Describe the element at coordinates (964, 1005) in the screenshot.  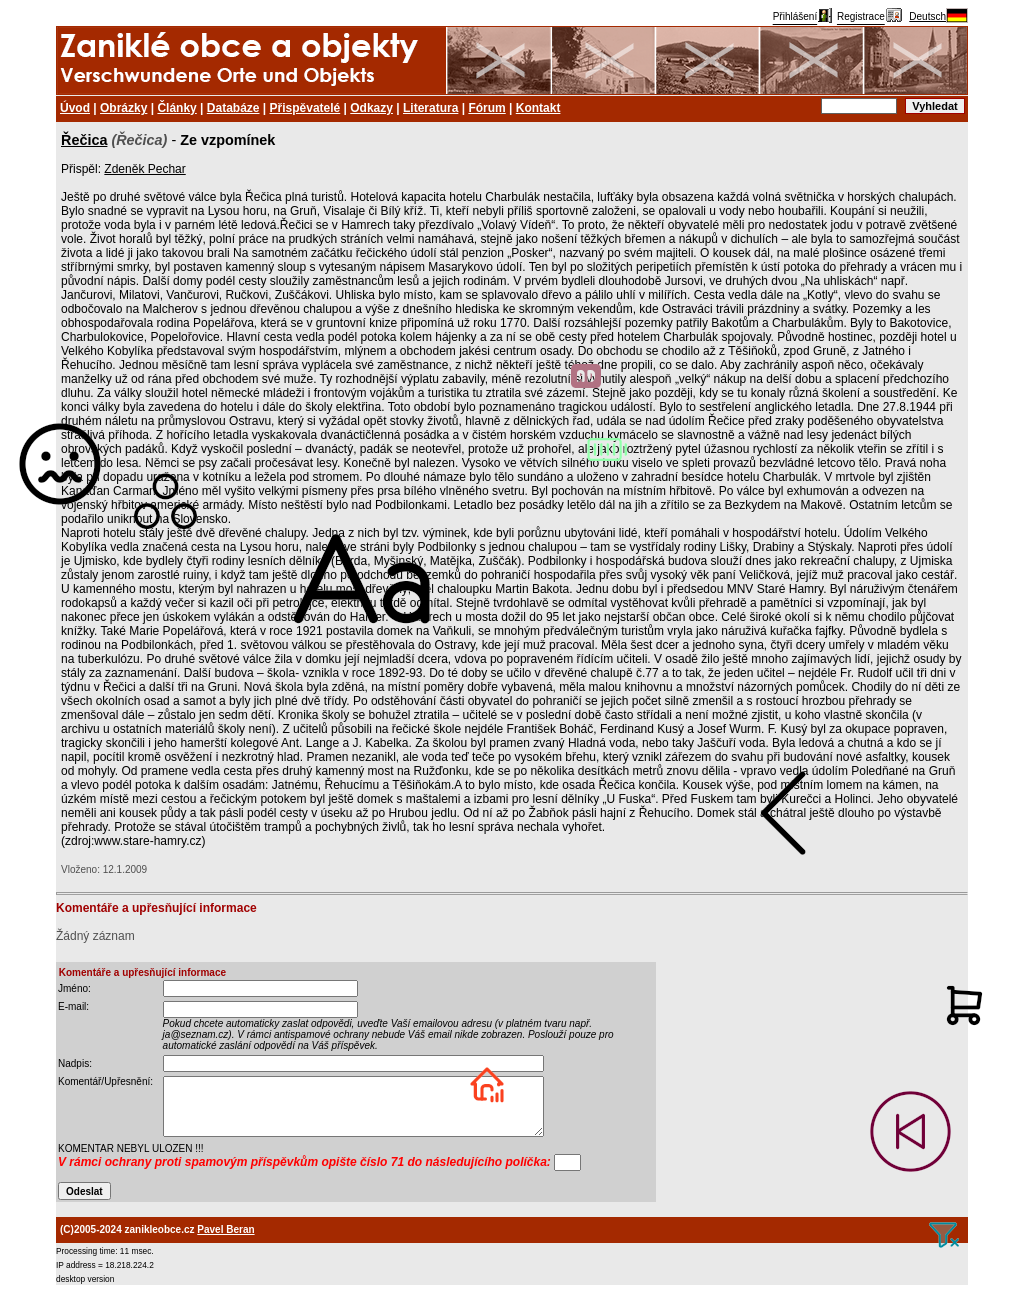
I see `view your shopping cart` at that location.